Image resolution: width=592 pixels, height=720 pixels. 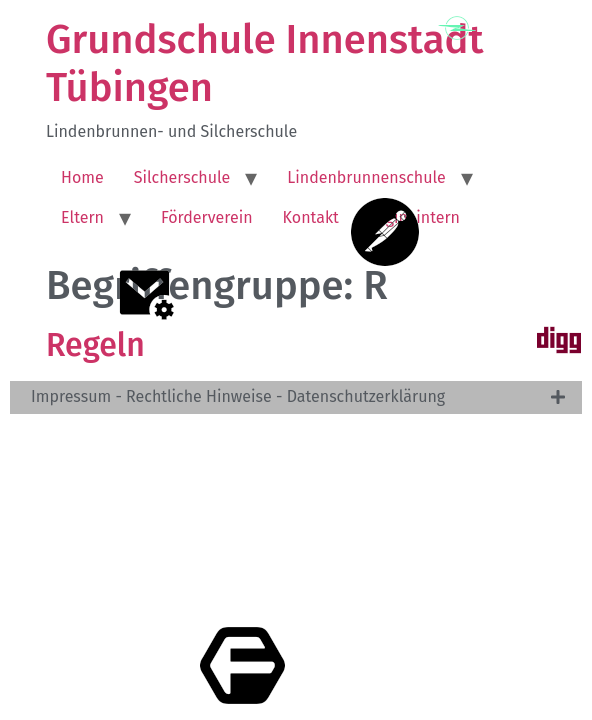 I want to click on open floorp browser, so click(x=242, y=665).